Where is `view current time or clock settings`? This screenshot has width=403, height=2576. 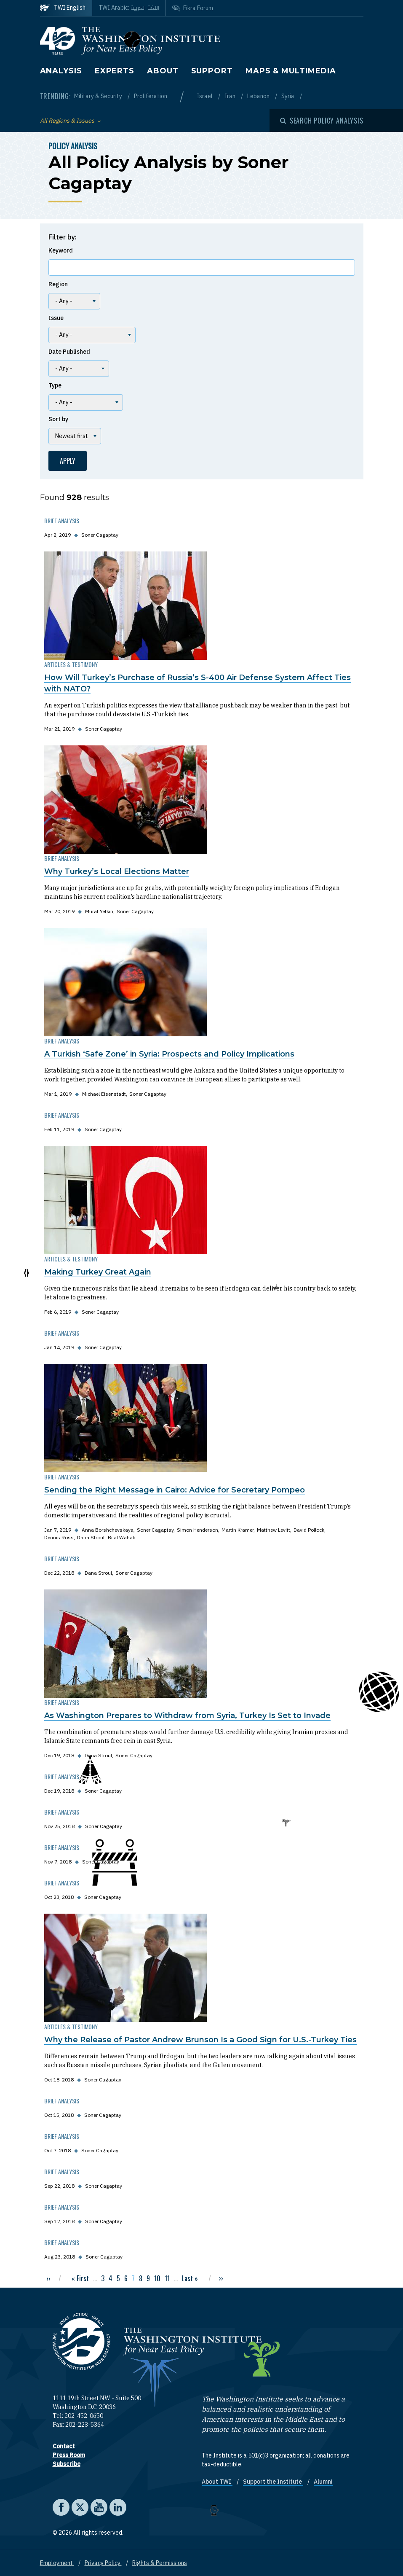 view current time or clock settings is located at coordinates (214, 2510).